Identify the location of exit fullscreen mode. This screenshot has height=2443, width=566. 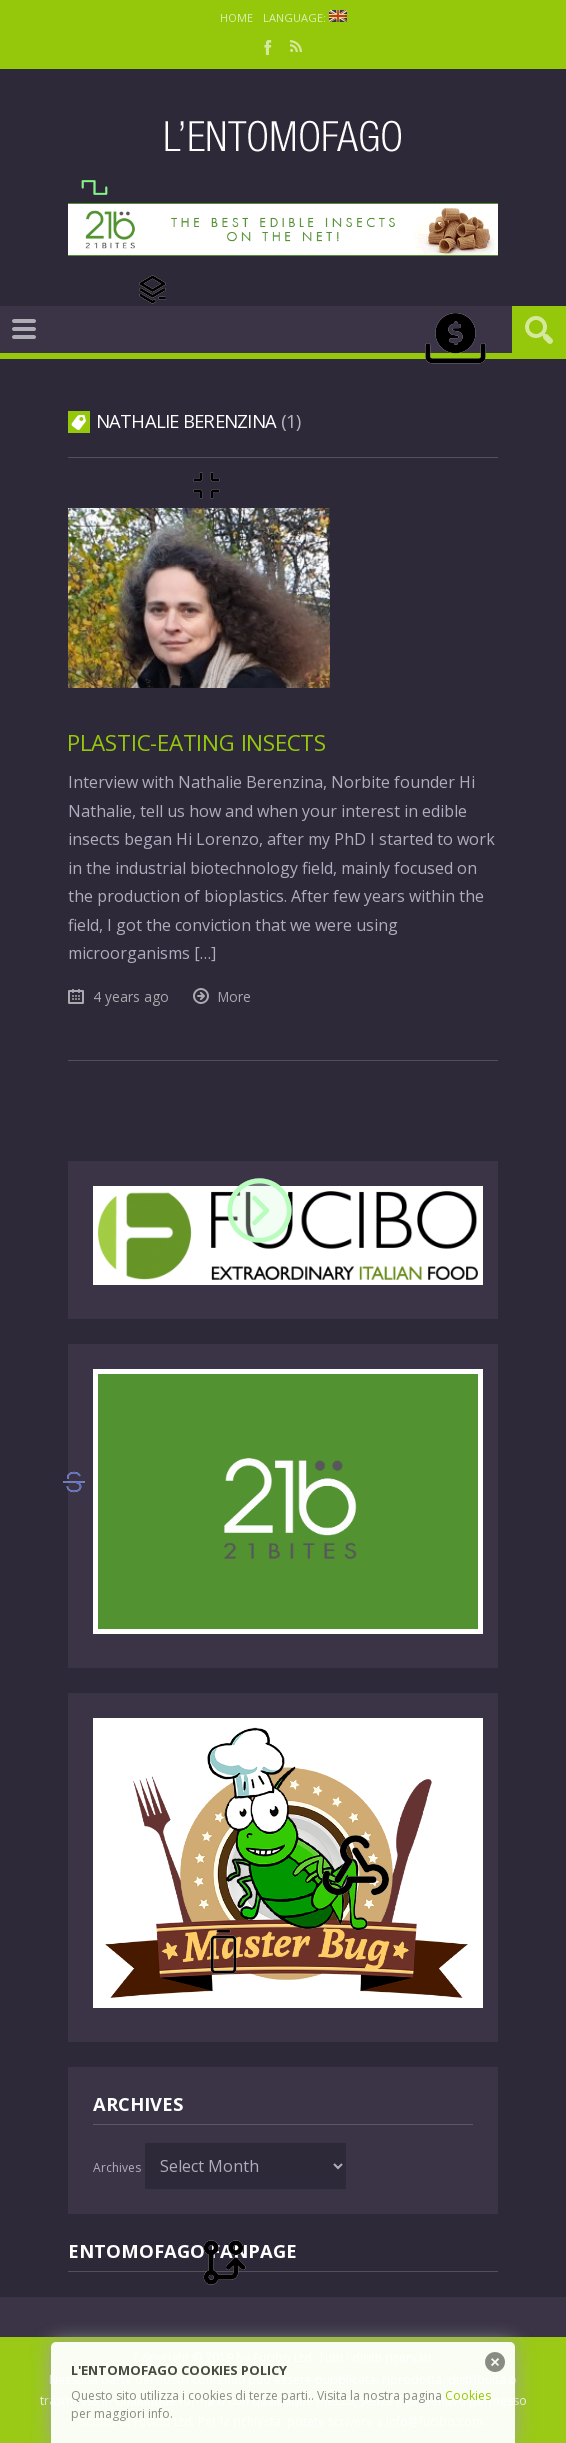
(206, 485).